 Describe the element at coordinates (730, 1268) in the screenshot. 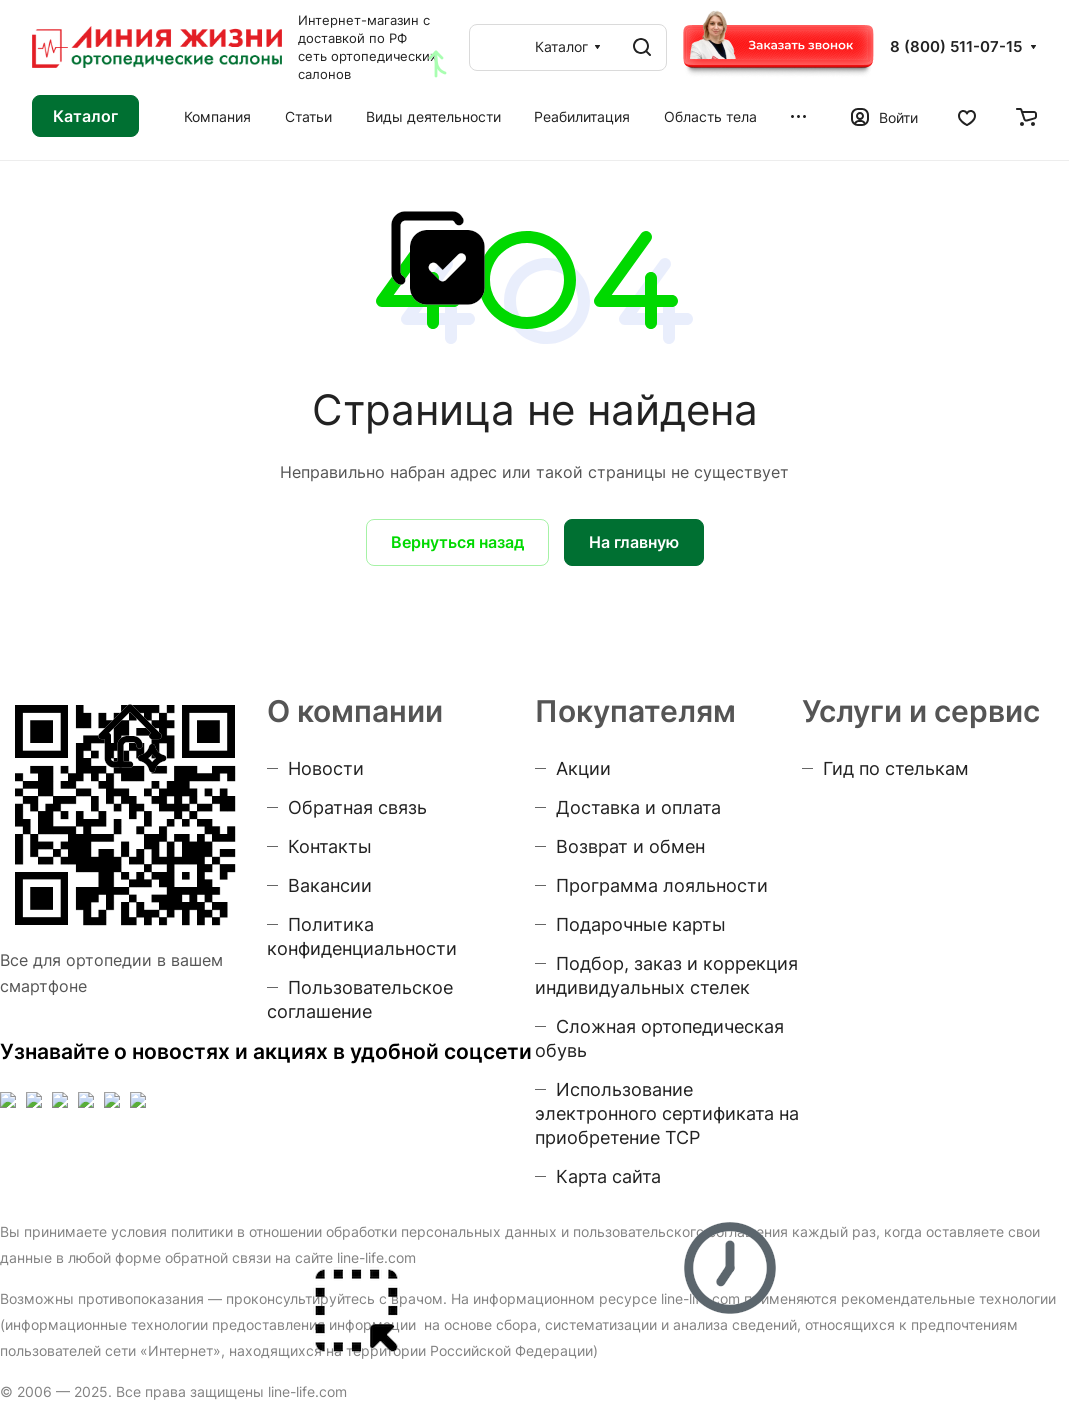

I see `view time or clock settings` at that location.